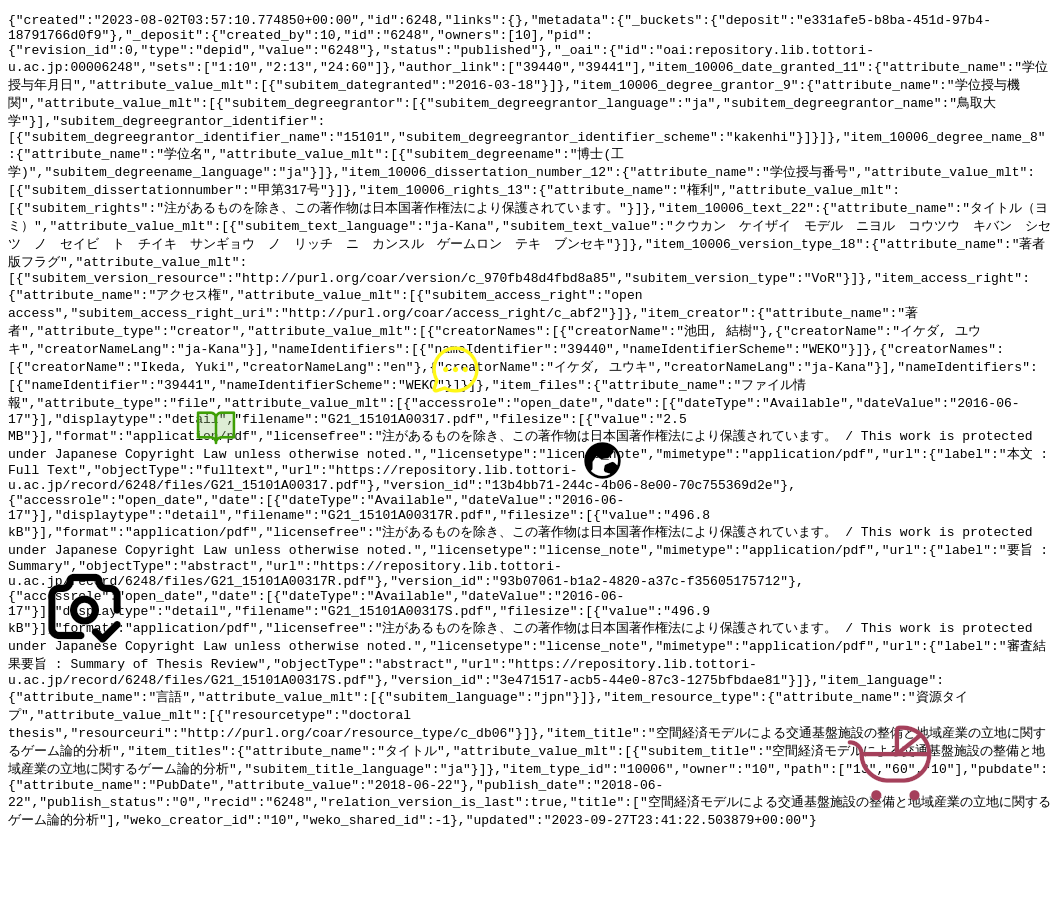 The image size is (1060, 922). What do you see at coordinates (455, 369) in the screenshot?
I see `open chat or messaging` at bounding box center [455, 369].